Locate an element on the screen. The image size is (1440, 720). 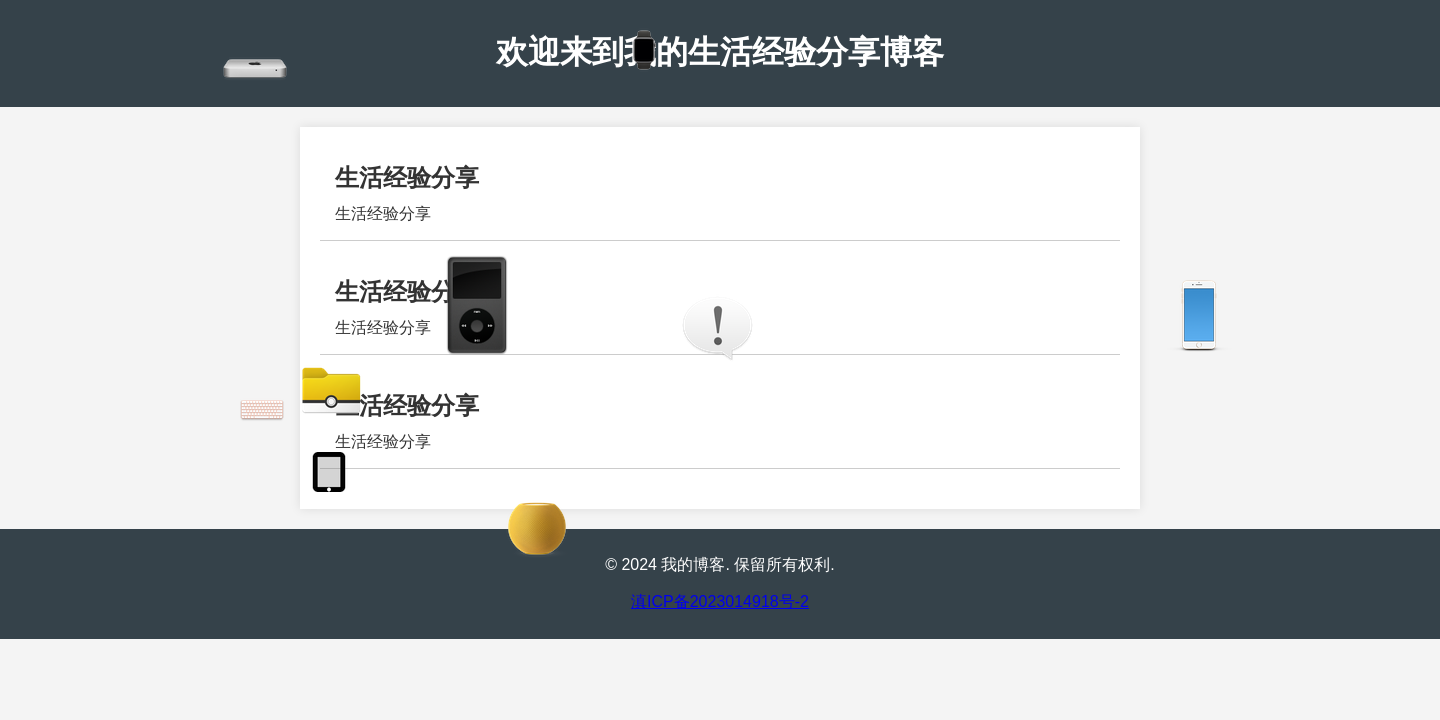
open folder containing Pokémon-related files is located at coordinates (331, 392).